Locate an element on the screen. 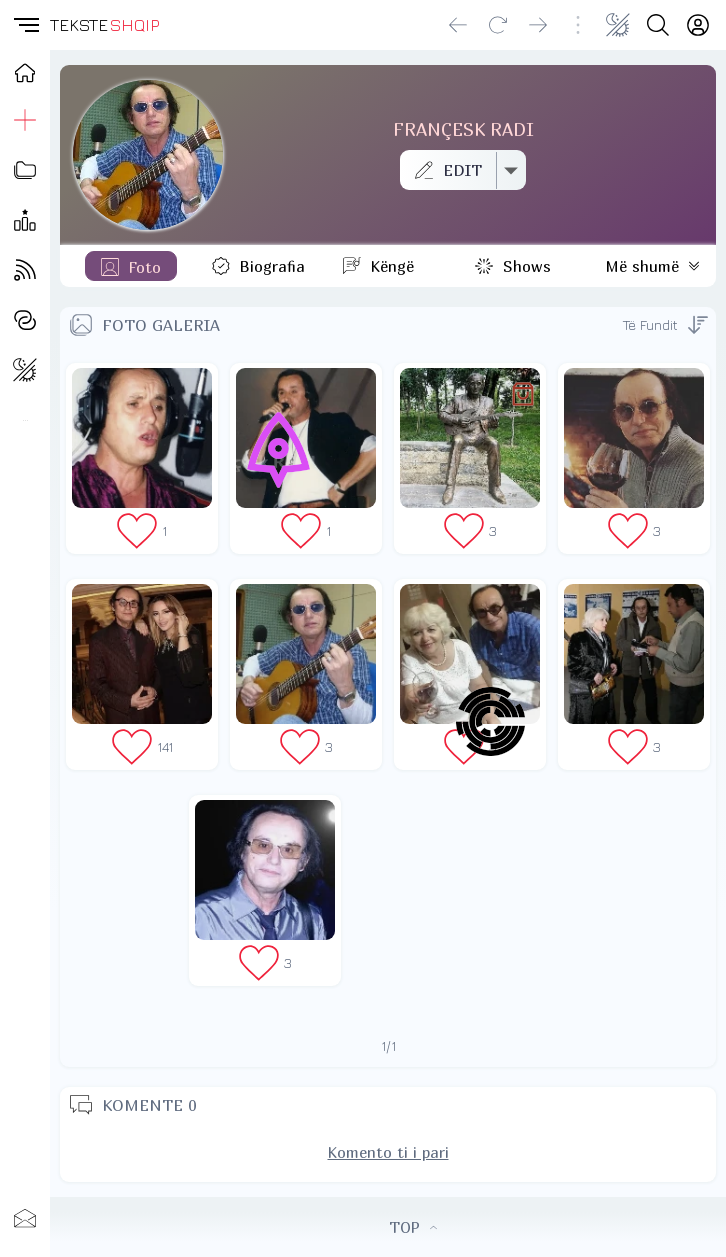  view your shopping bag is located at coordinates (523, 394).